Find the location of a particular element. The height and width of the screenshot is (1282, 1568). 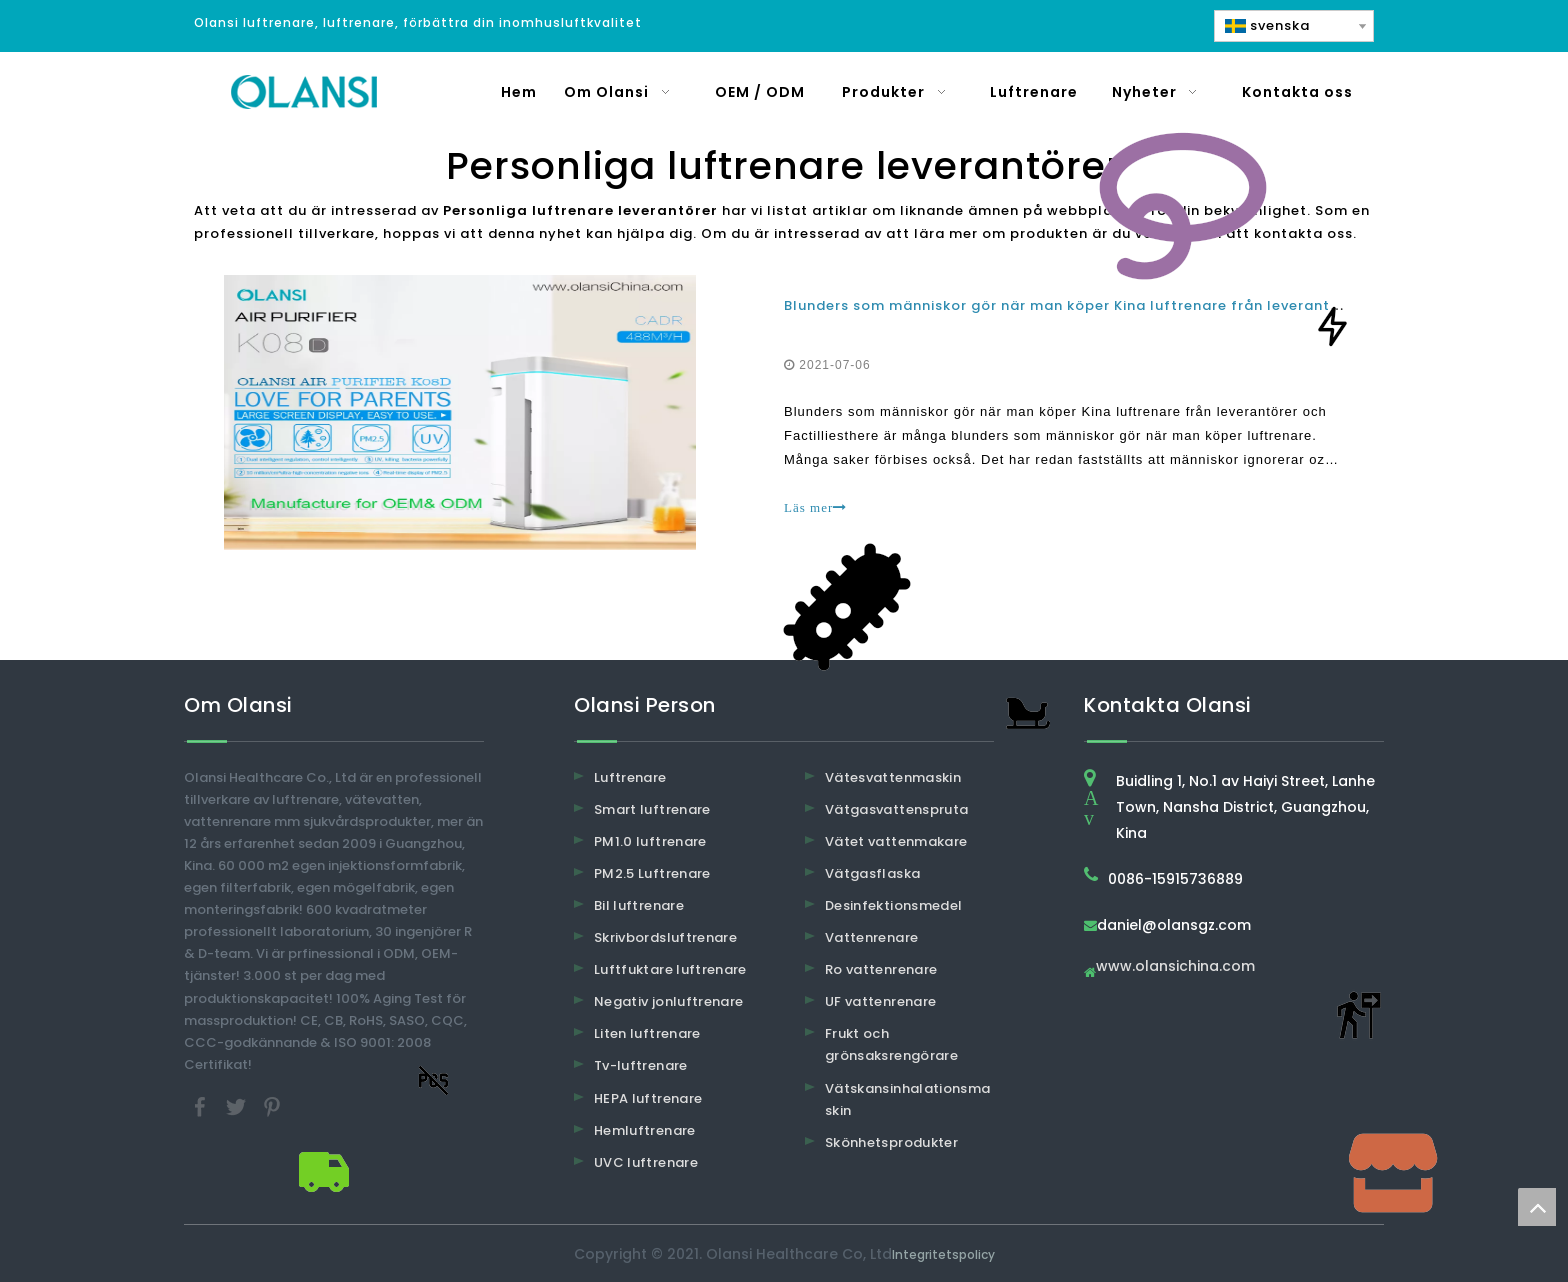

http post request disabled or unavailable is located at coordinates (433, 1080).